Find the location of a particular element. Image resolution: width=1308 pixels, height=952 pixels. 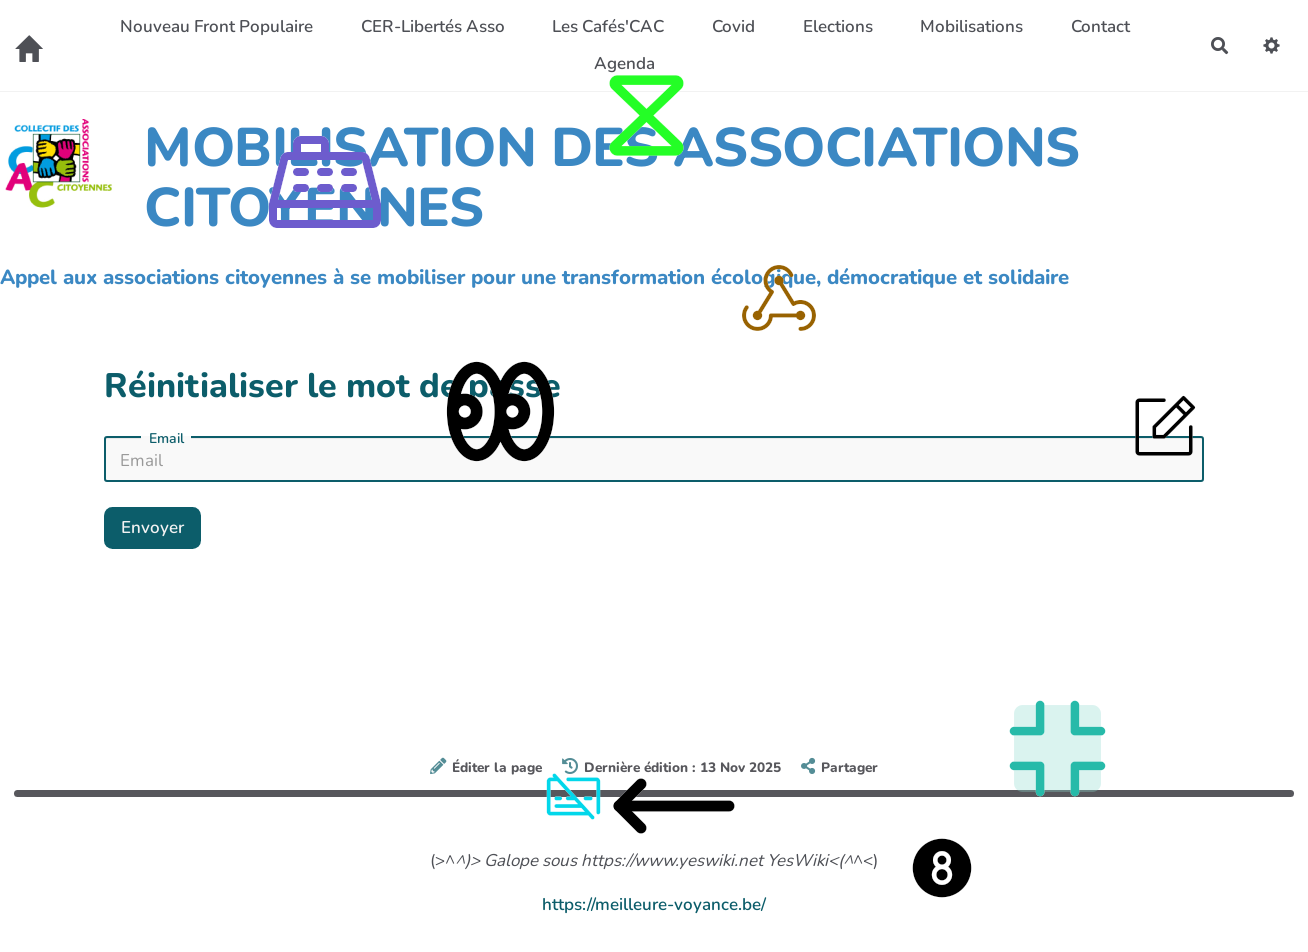

exit fullscreen mode is located at coordinates (1057, 748).